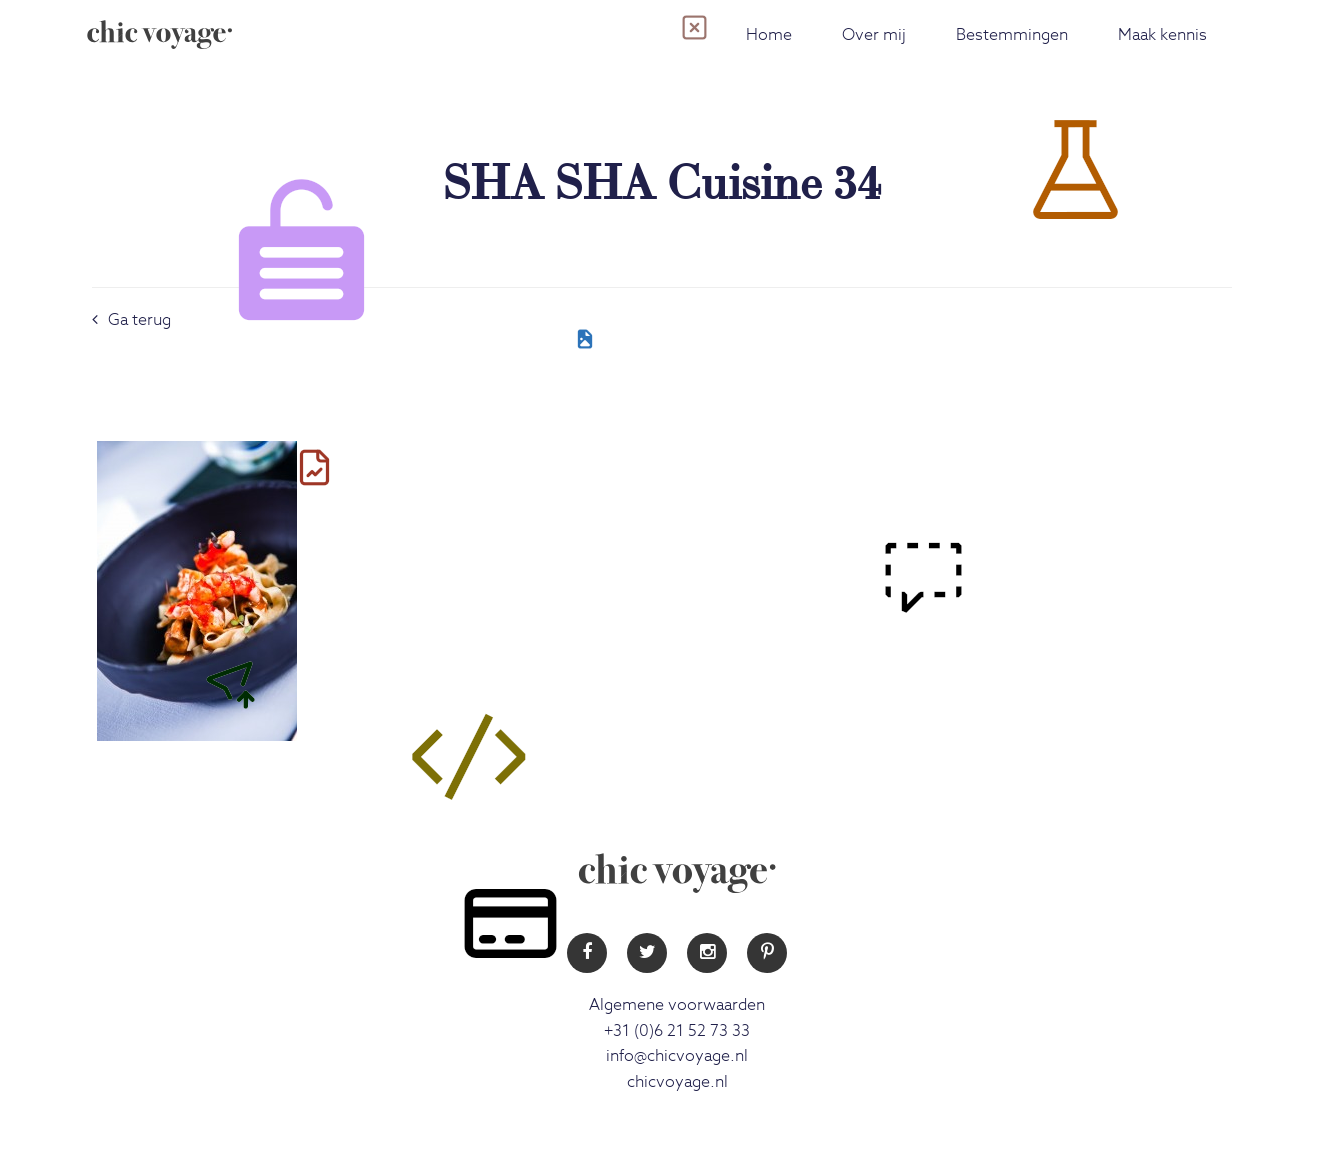 This screenshot has height=1155, width=1324. I want to click on a draft comment or unsaved message, so click(923, 575).